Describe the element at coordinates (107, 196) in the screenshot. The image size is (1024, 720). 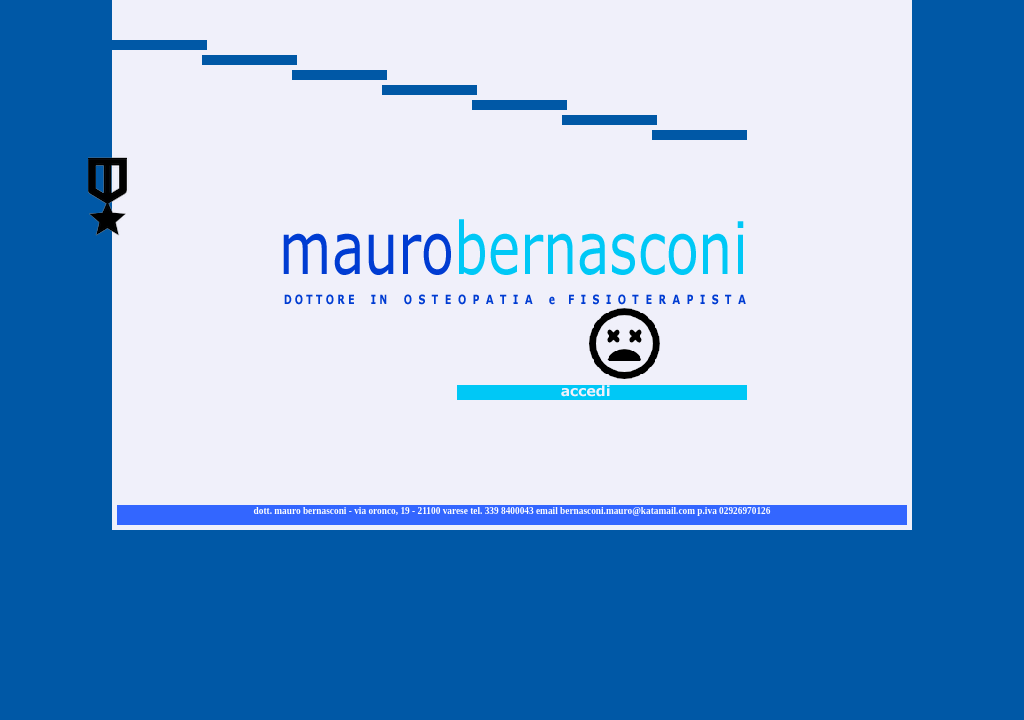
I see `view achievements or awards` at that location.